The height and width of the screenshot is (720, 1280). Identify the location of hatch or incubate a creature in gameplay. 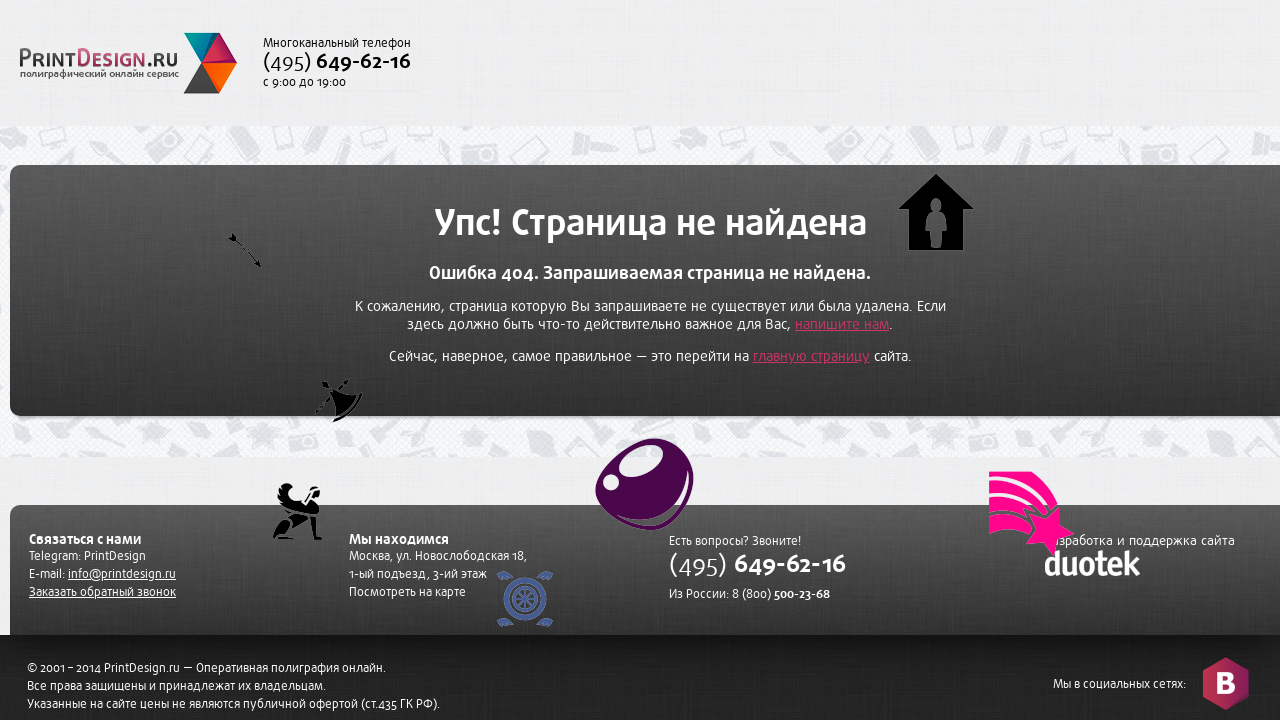
(644, 485).